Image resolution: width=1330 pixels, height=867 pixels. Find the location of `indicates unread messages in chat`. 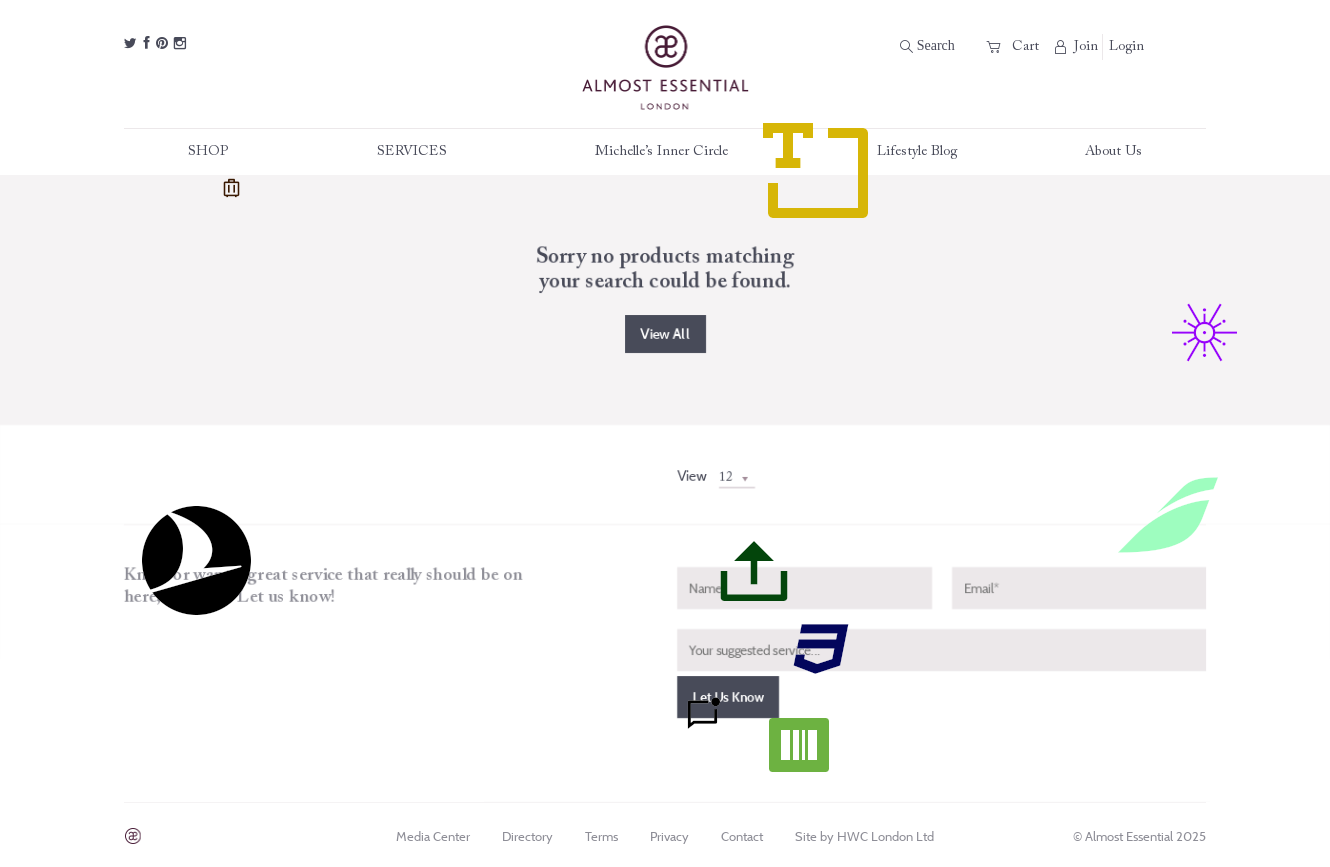

indicates unread messages in chat is located at coordinates (702, 713).